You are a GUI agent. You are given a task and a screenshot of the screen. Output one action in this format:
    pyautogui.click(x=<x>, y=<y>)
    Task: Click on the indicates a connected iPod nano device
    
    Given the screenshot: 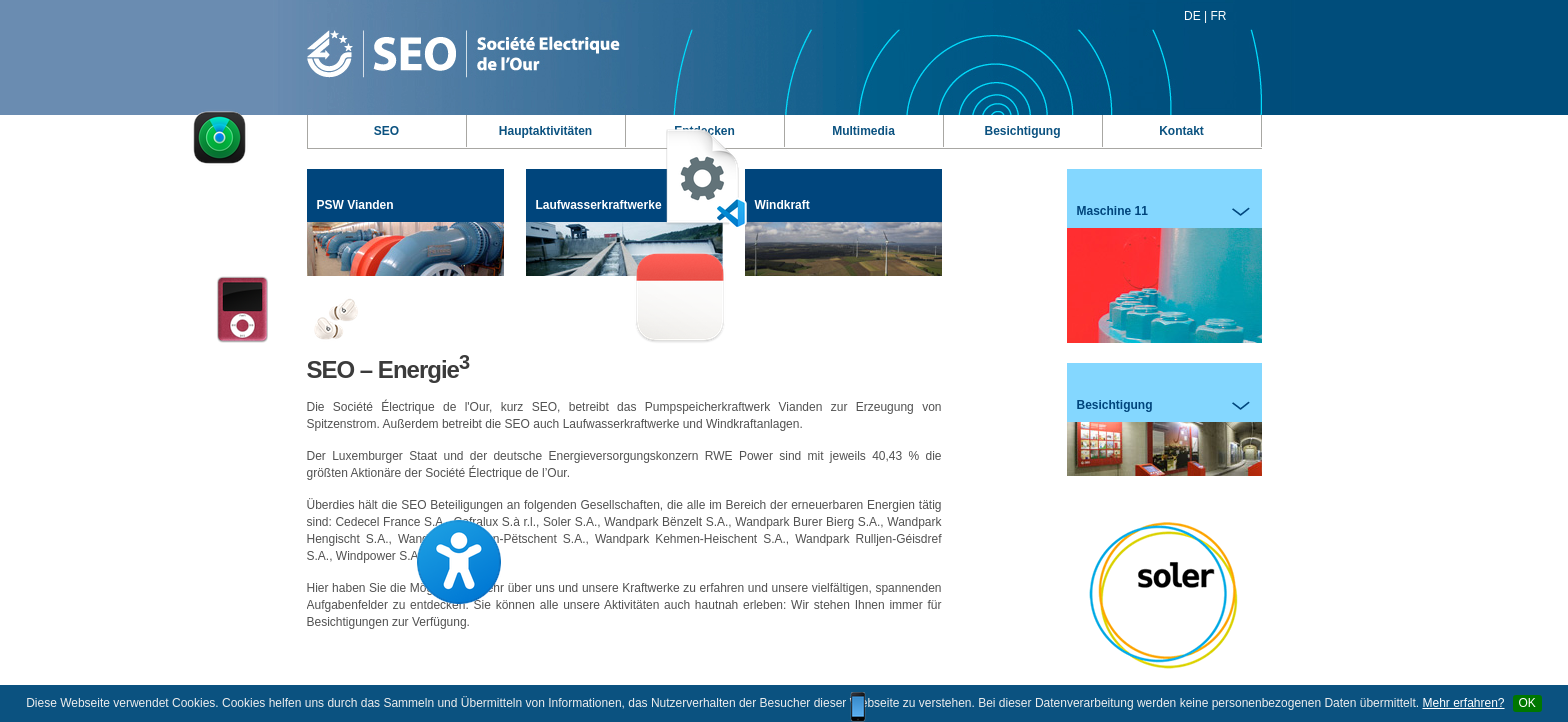 What is the action you would take?
    pyautogui.click(x=242, y=294)
    